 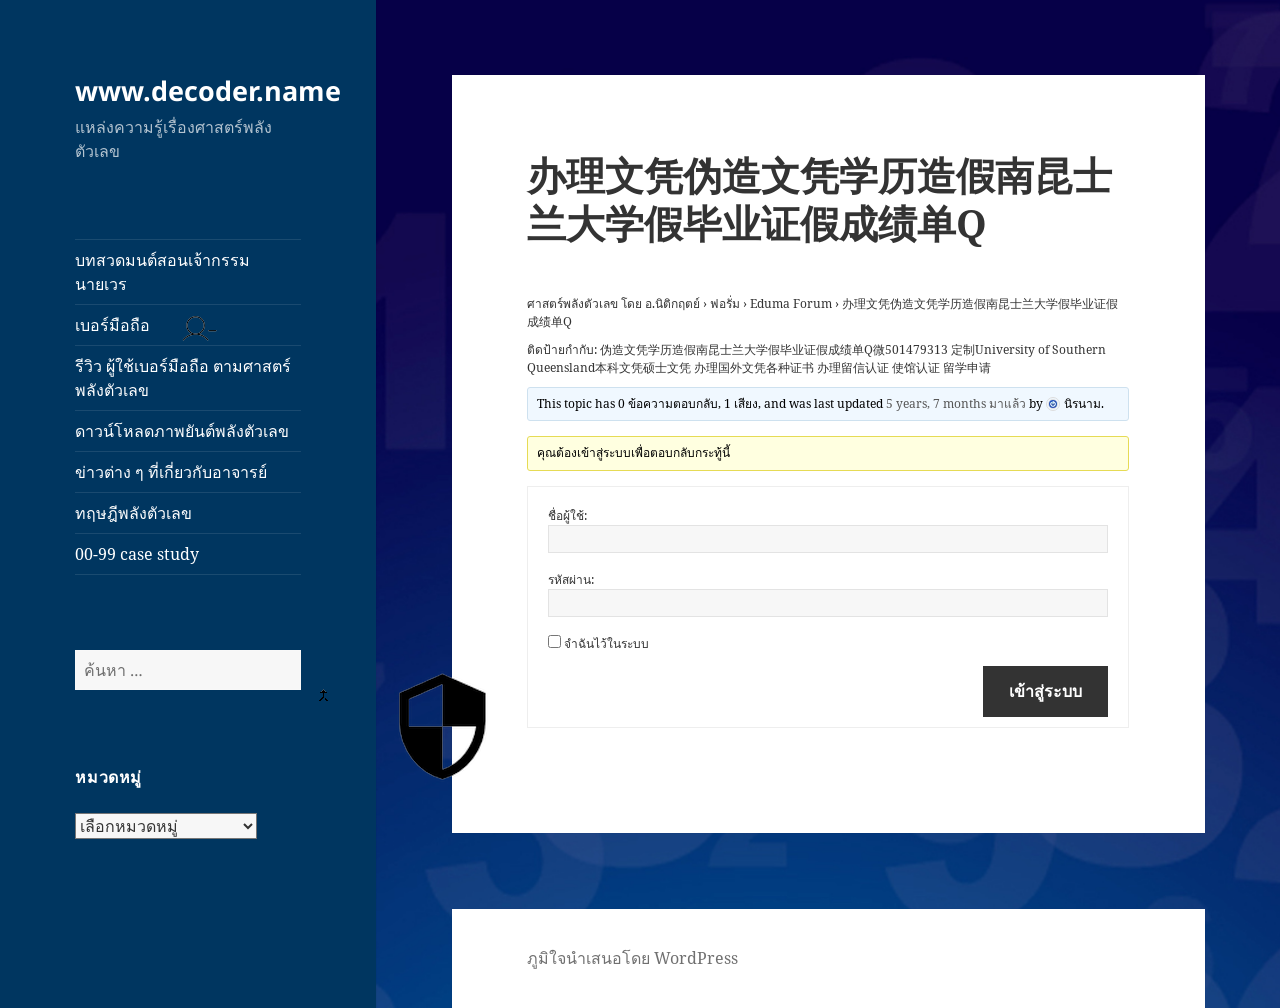 I want to click on access security settings, so click(x=442, y=726).